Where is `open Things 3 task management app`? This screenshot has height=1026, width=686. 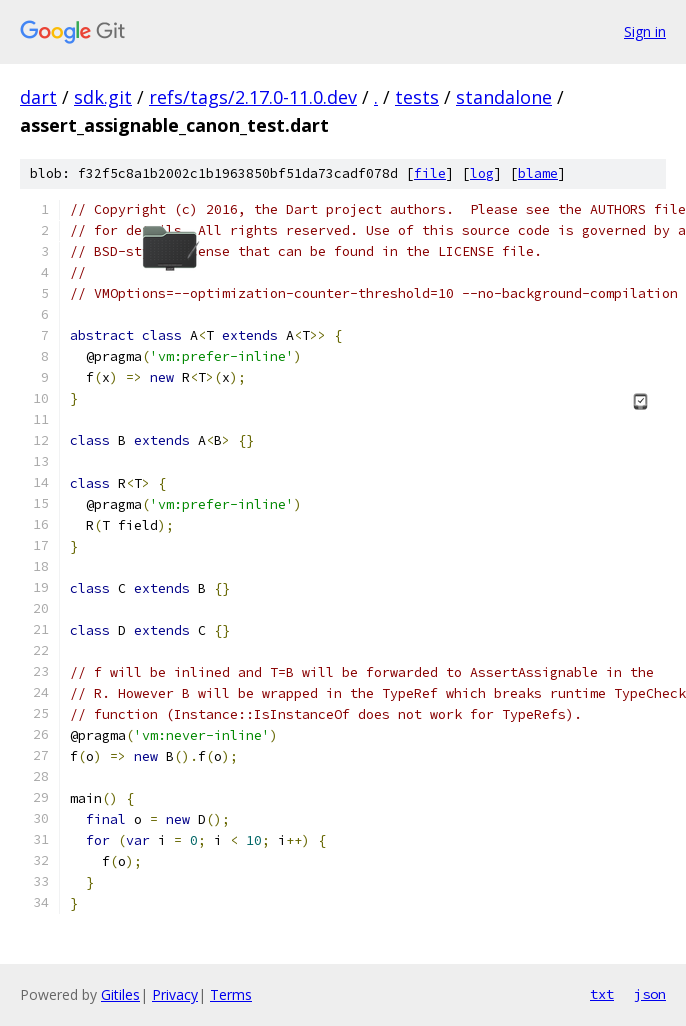
open Things 3 task management app is located at coordinates (640, 401).